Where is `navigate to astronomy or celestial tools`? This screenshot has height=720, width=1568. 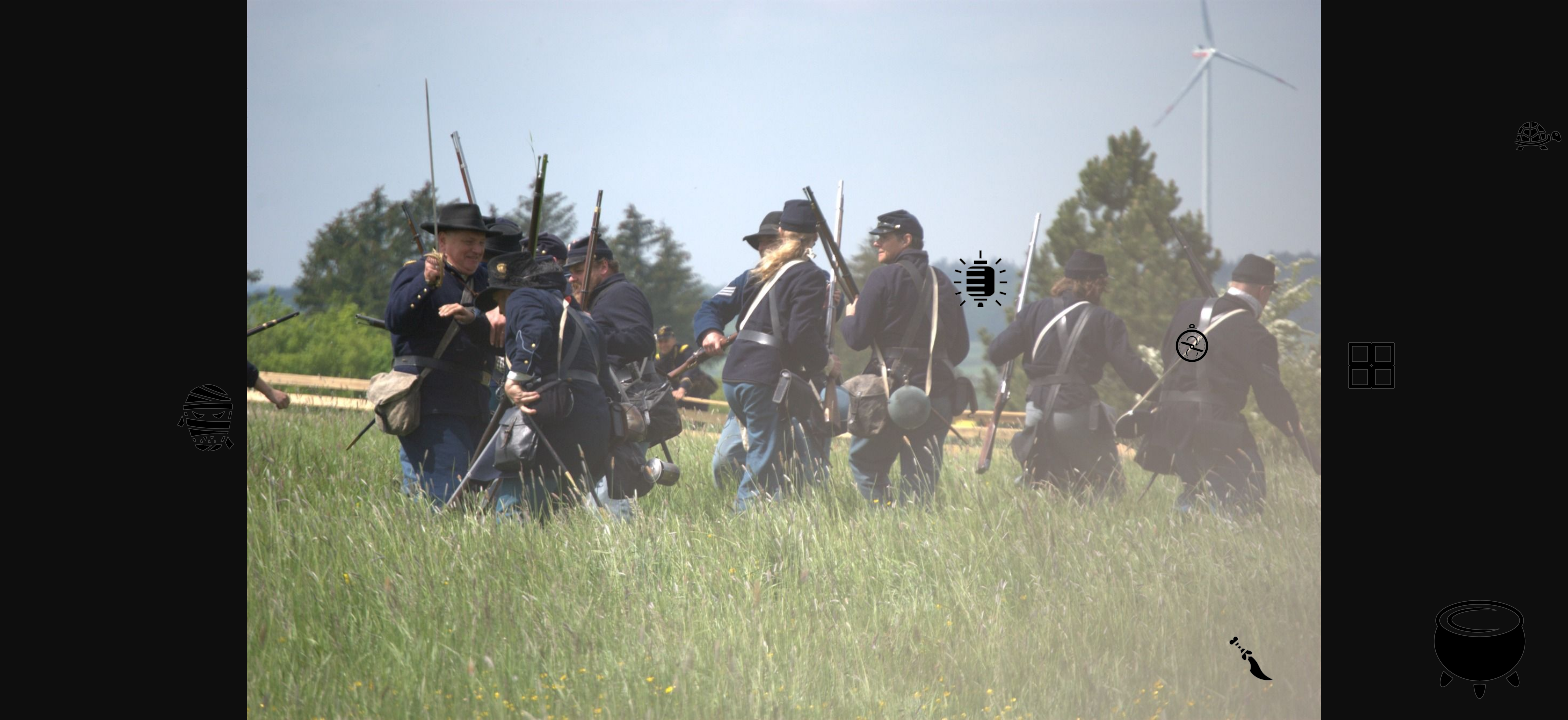 navigate to astronomy or celestial tools is located at coordinates (1192, 343).